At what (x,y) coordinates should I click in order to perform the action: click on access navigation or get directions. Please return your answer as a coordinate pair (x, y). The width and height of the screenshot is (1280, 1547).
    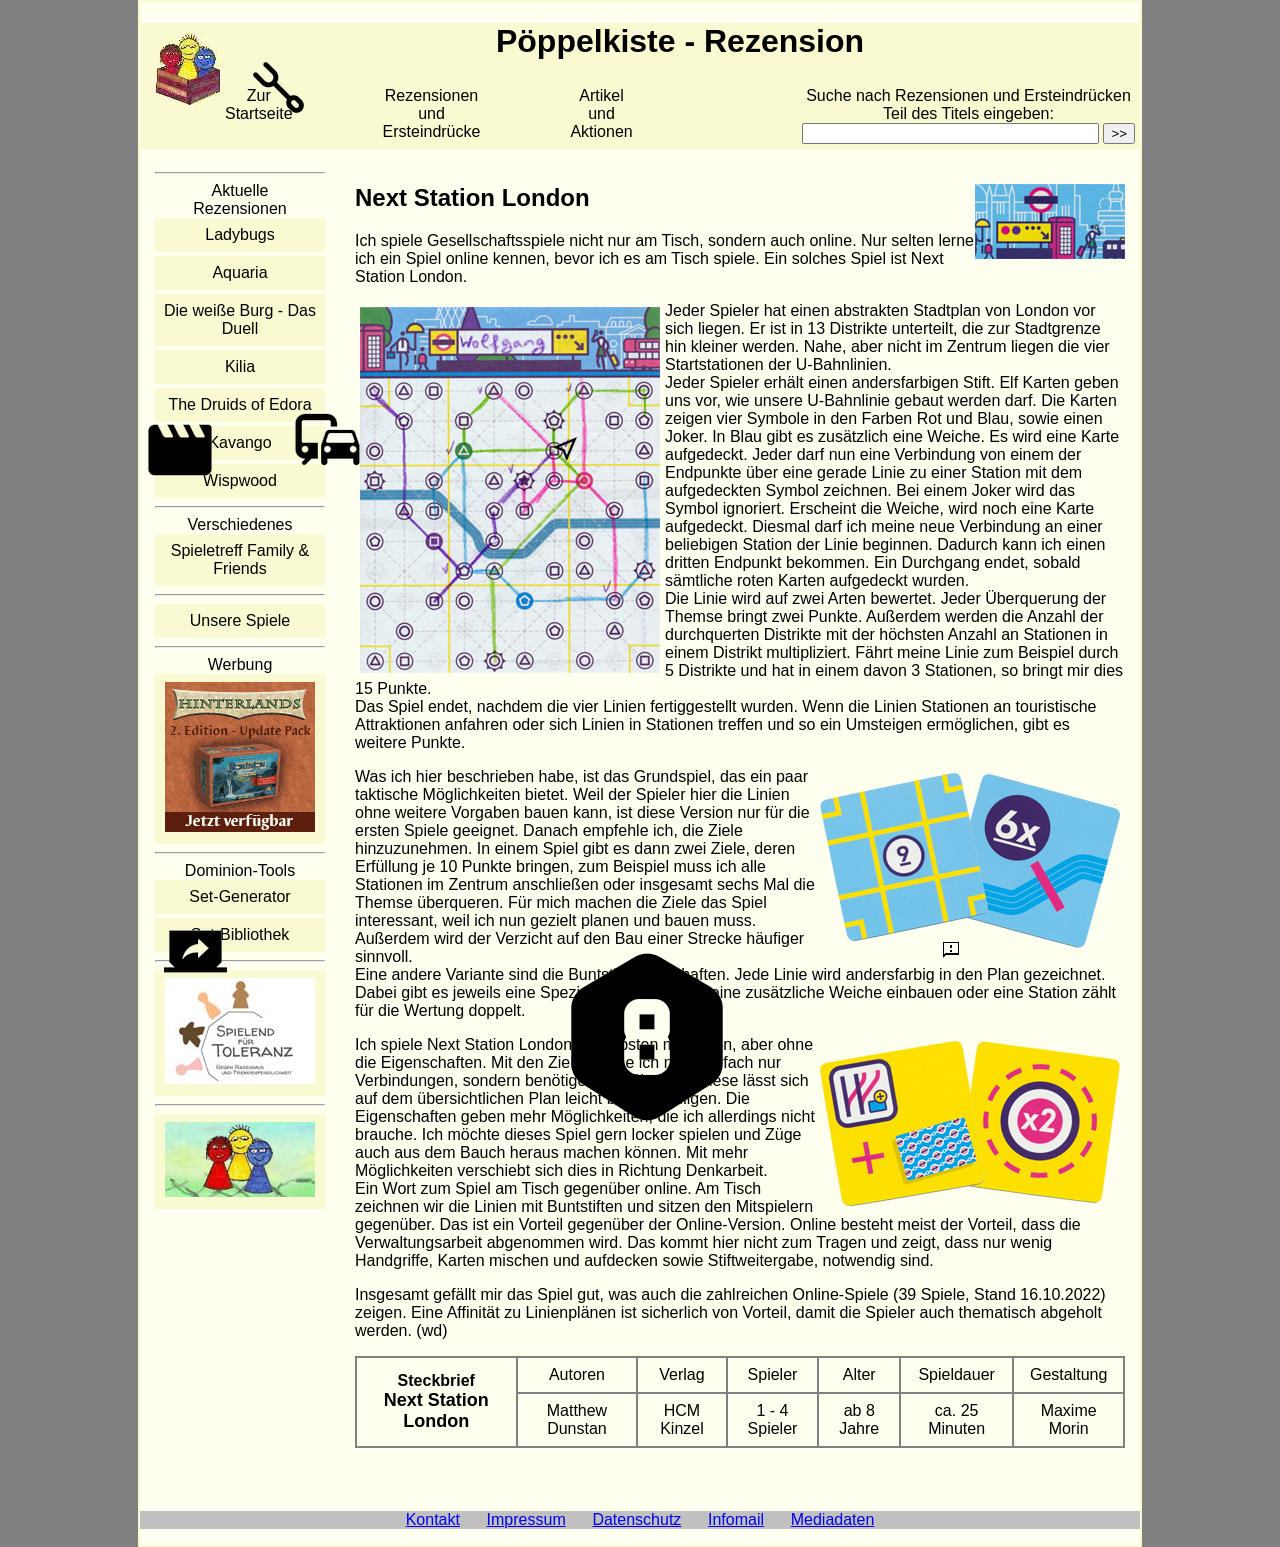
    Looking at the image, I should click on (565, 448).